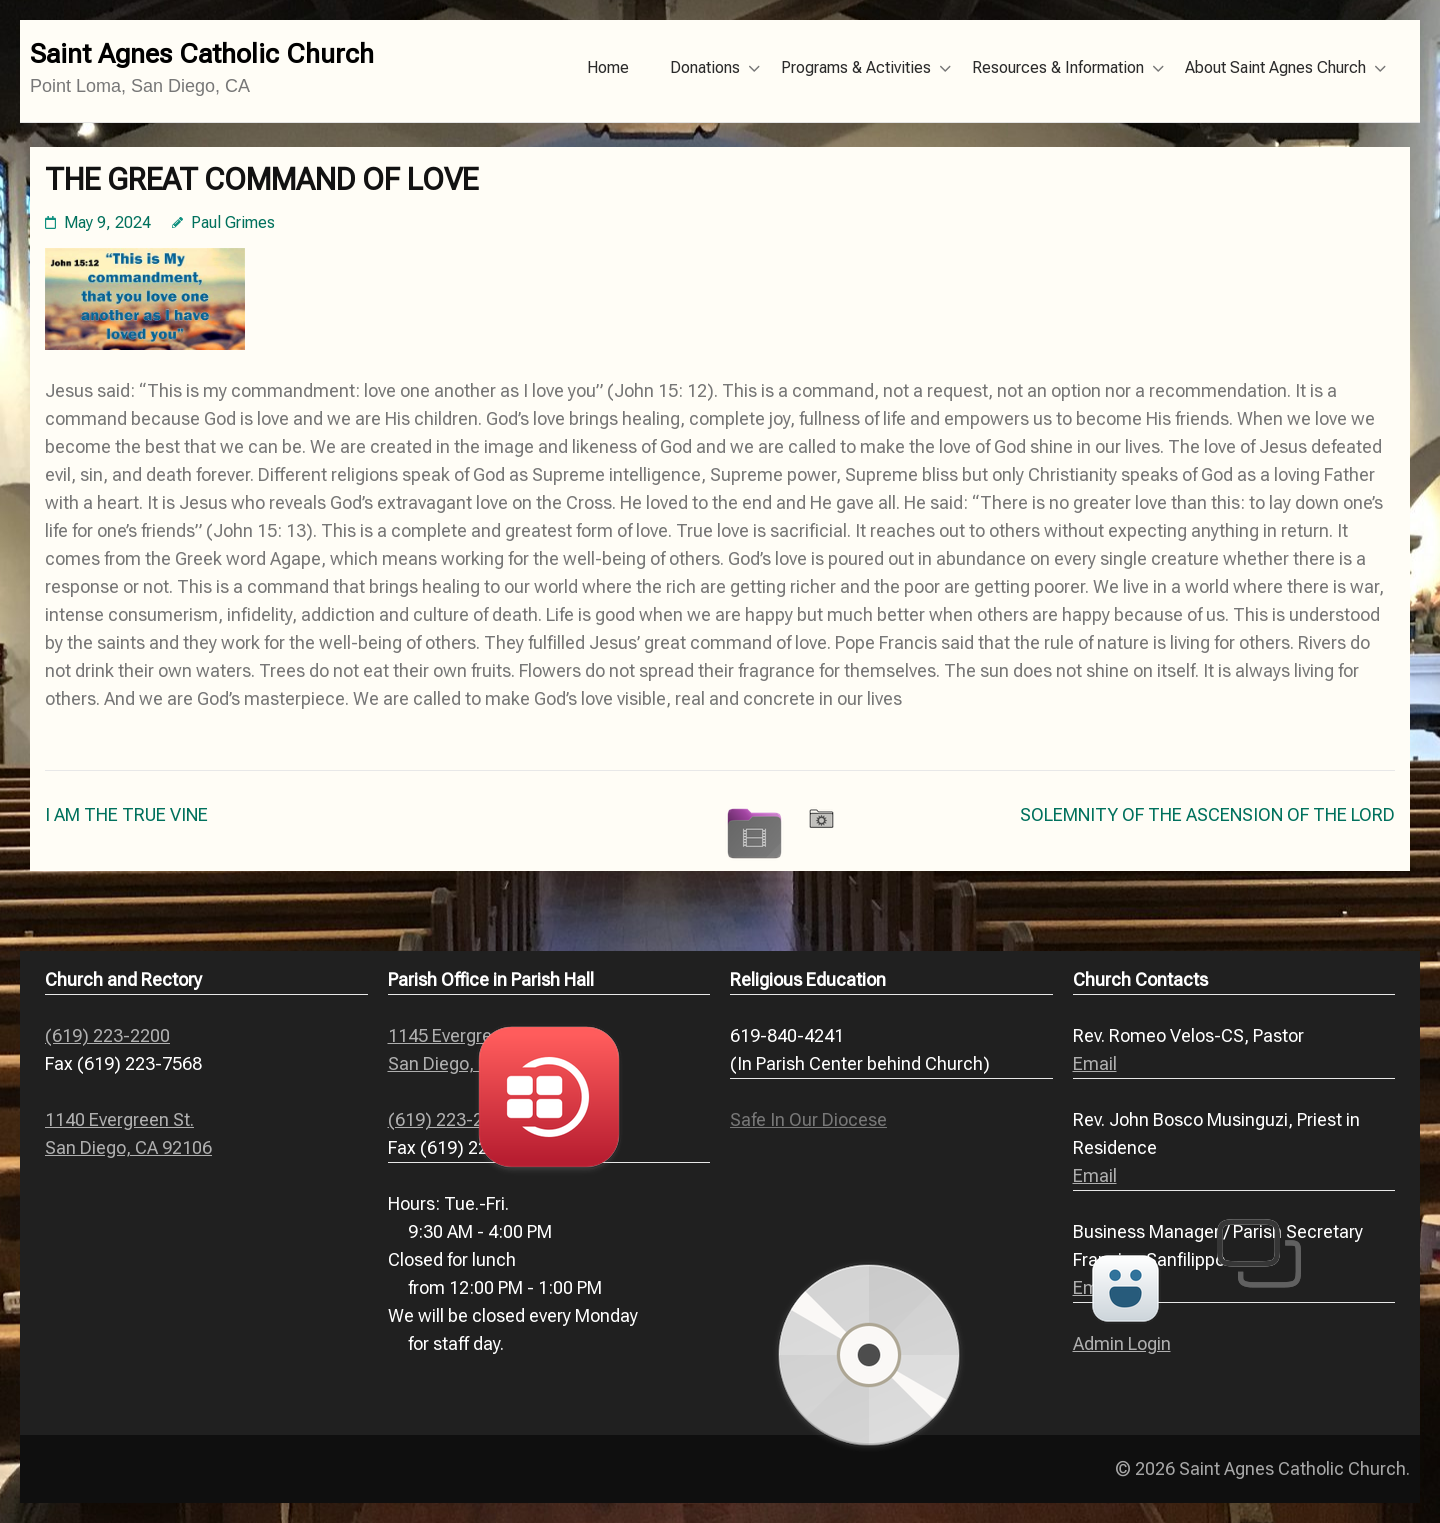 The width and height of the screenshot is (1440, 1523). I want to click on view or manage session properties, so click(1259, 1256).